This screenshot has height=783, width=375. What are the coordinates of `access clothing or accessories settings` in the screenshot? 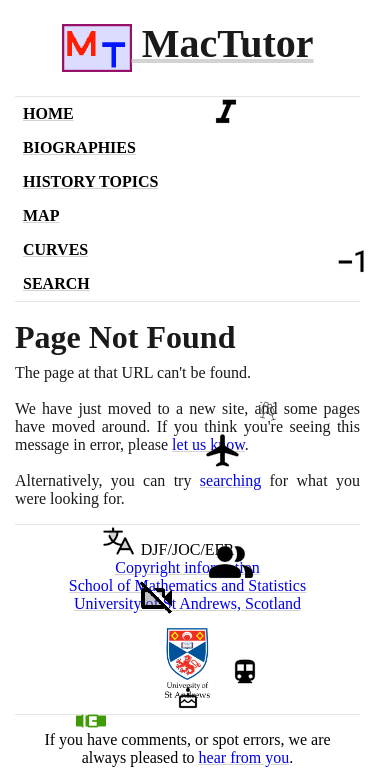 It's located at (91, 721).